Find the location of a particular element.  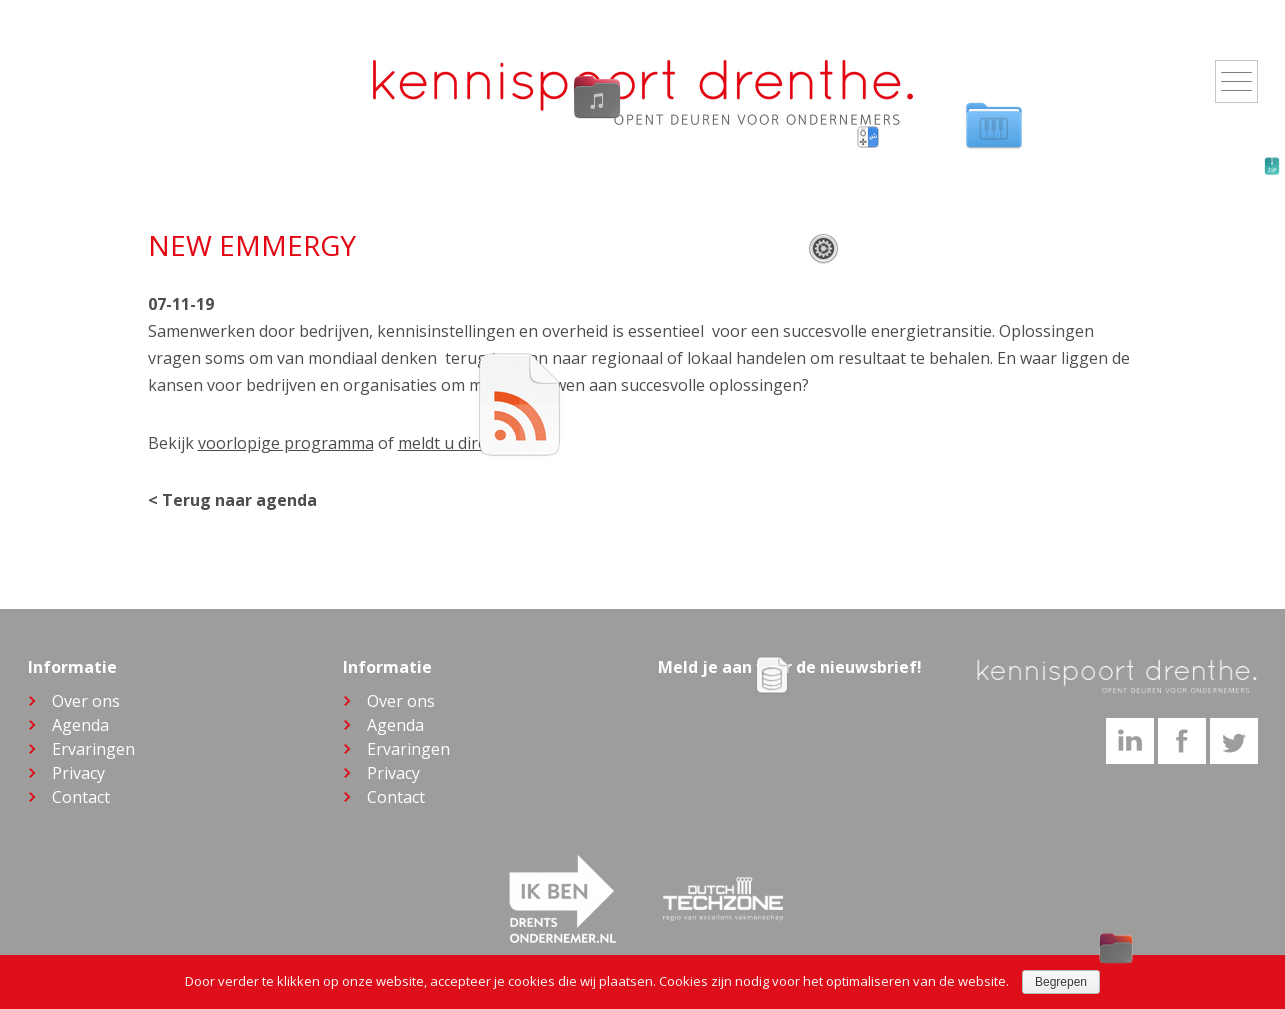

open a database file is located at coordinates (772, 675).